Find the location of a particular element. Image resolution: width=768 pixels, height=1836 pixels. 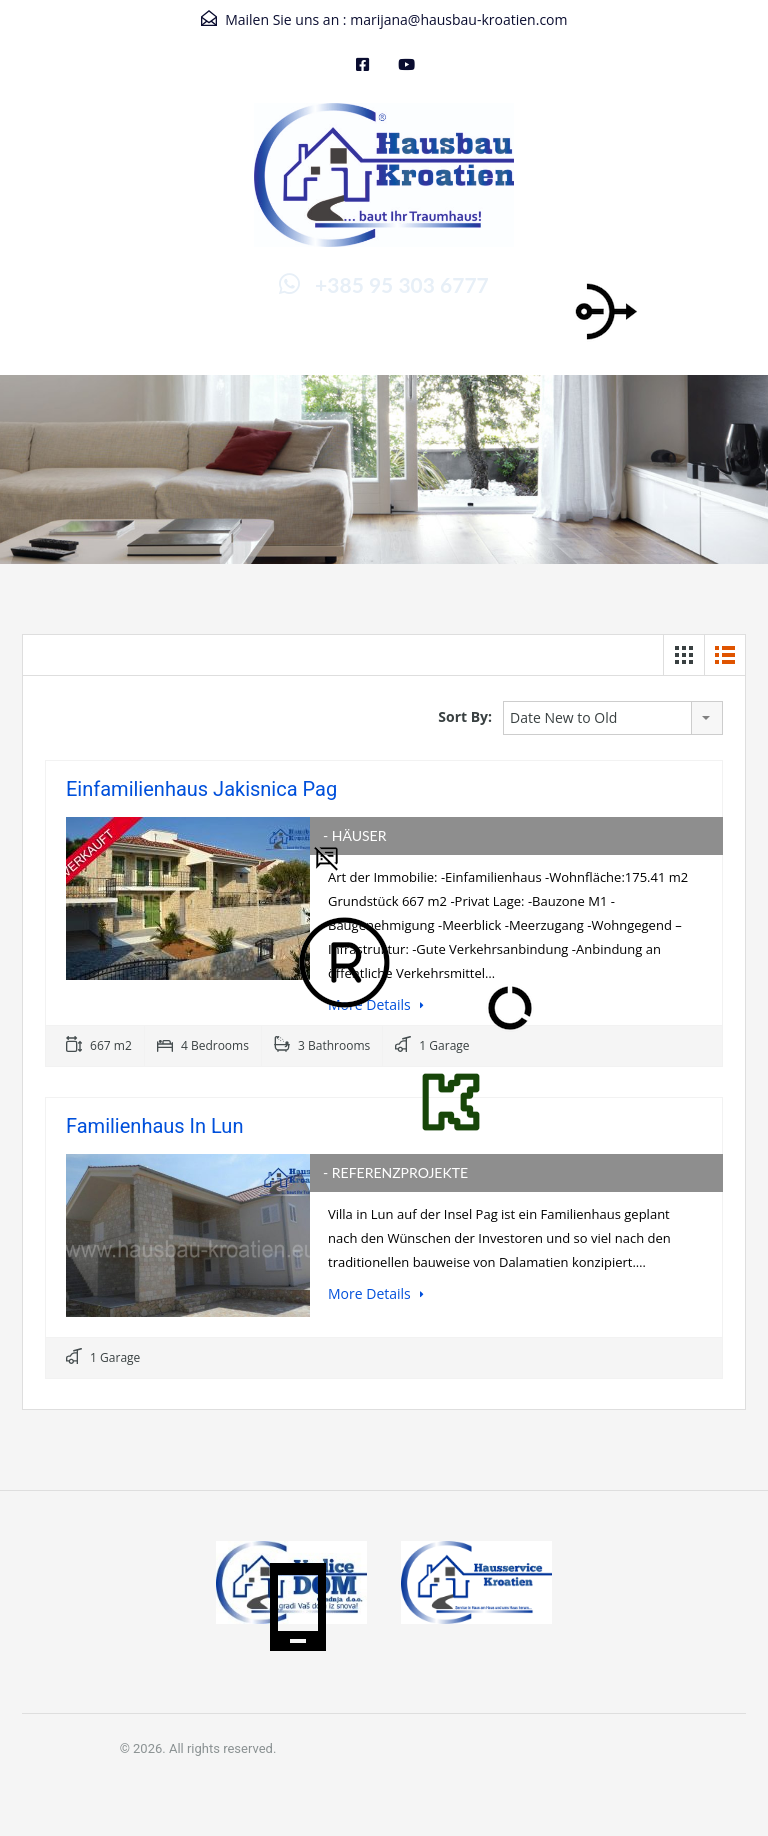

indicates android device or mobile phone is located at coordinates (298, 1607).